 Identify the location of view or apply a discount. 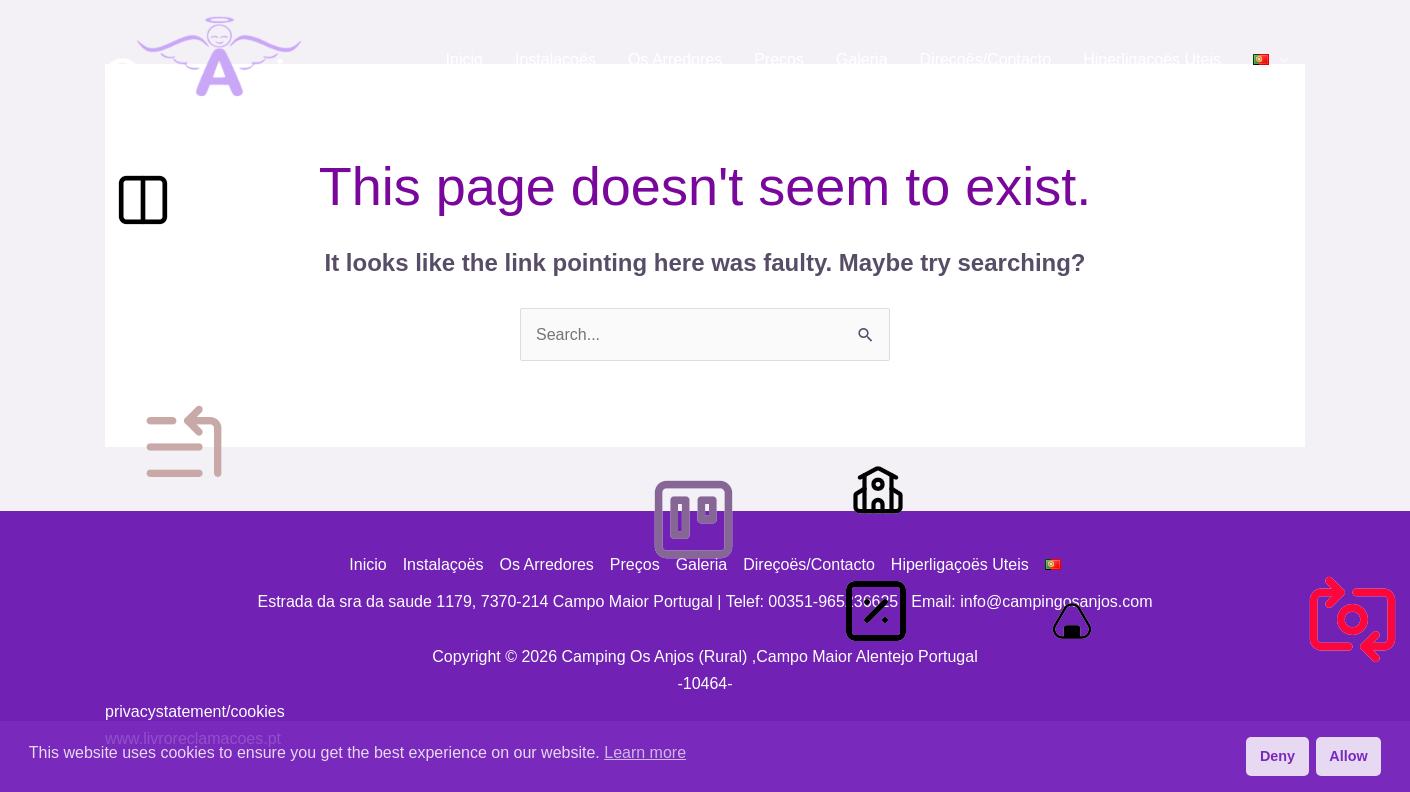
(876, 611).